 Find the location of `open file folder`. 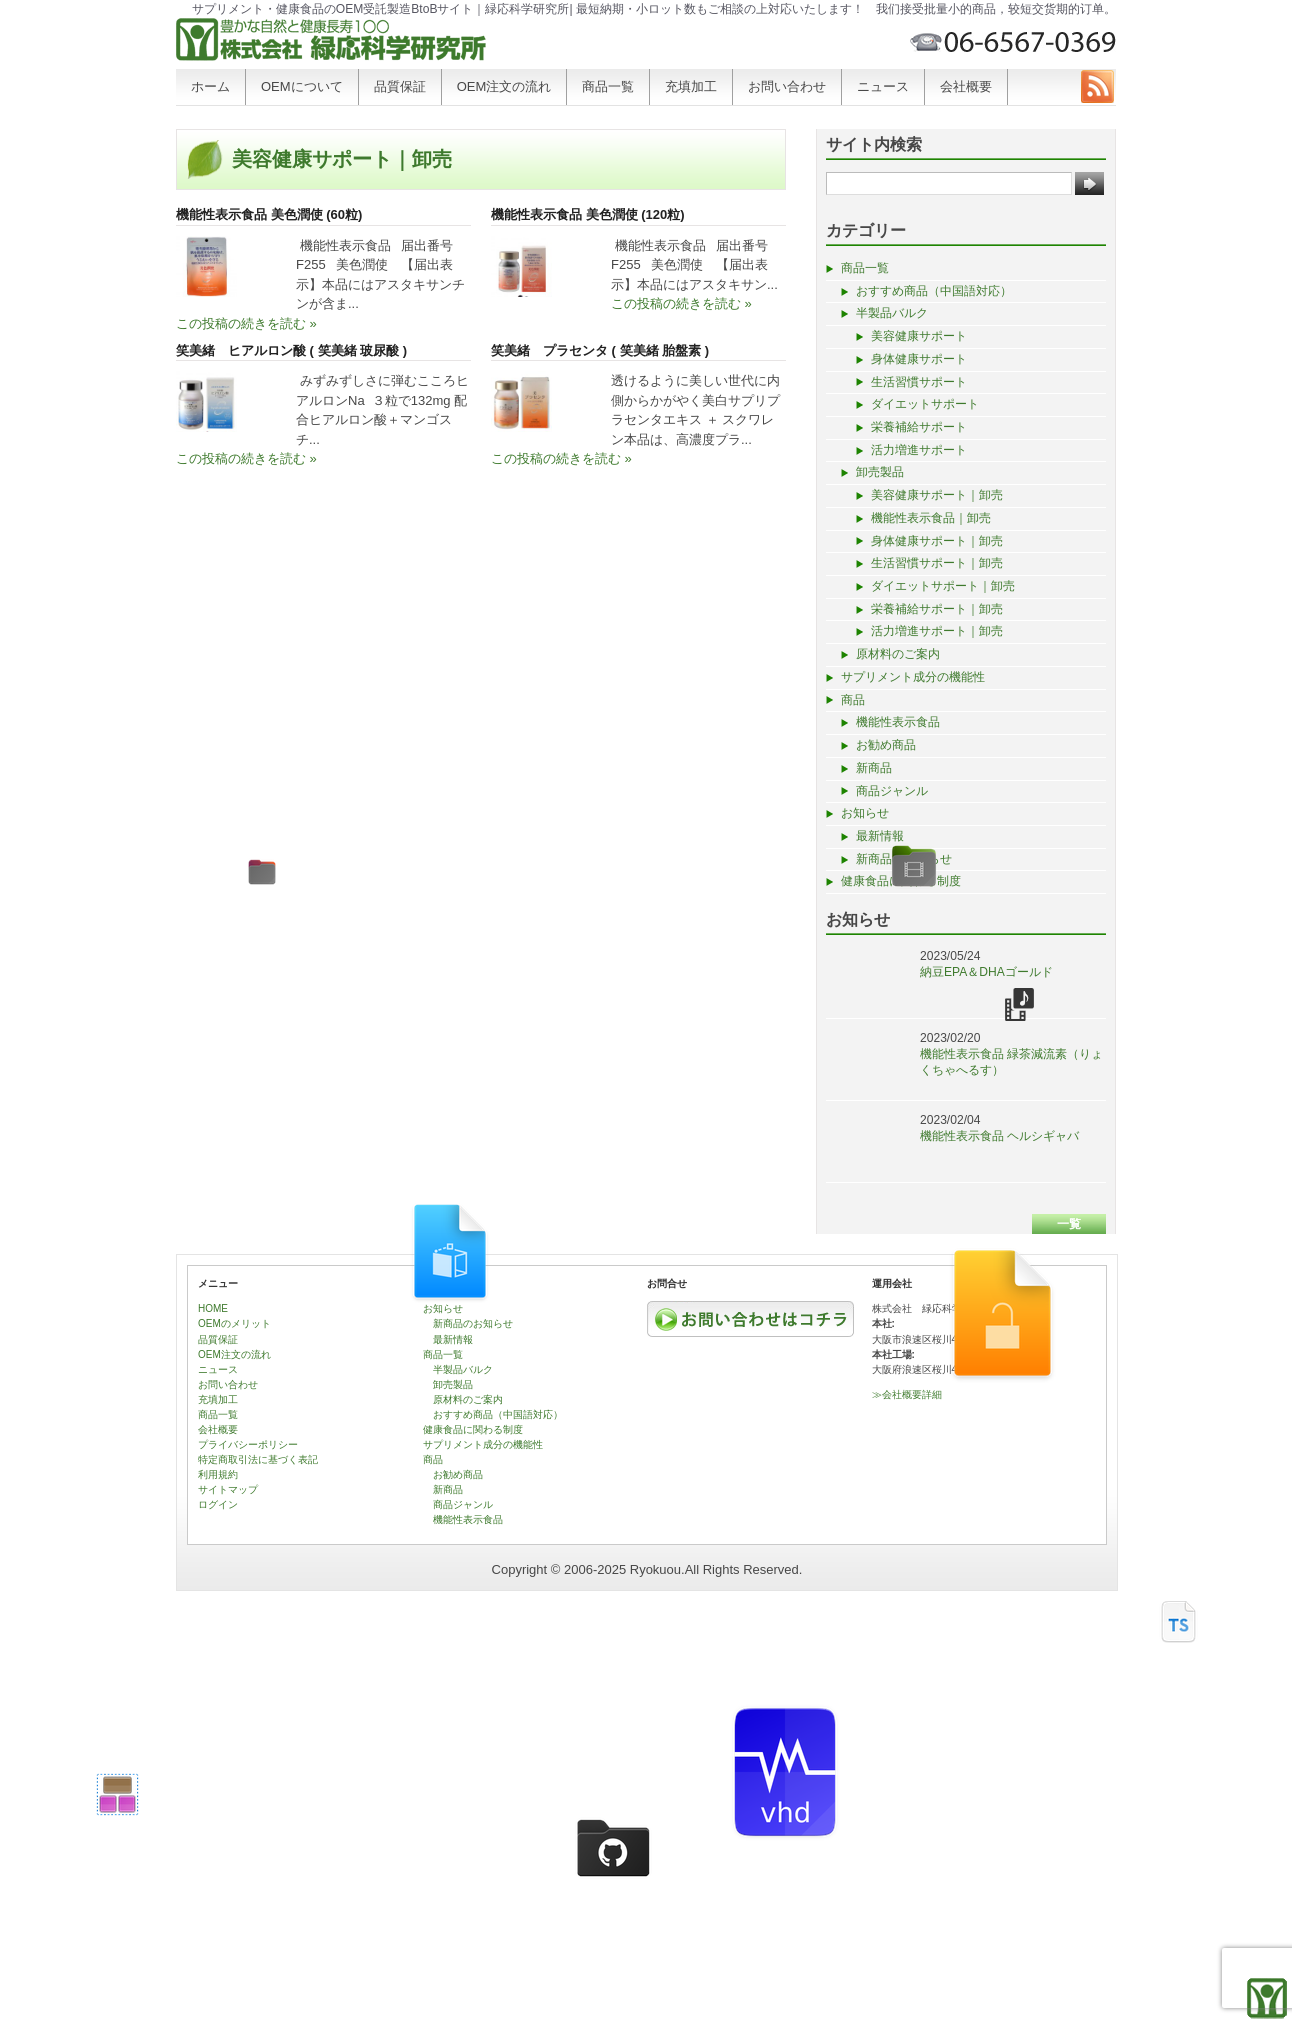

open file folder is located at coordinates (262, 872).